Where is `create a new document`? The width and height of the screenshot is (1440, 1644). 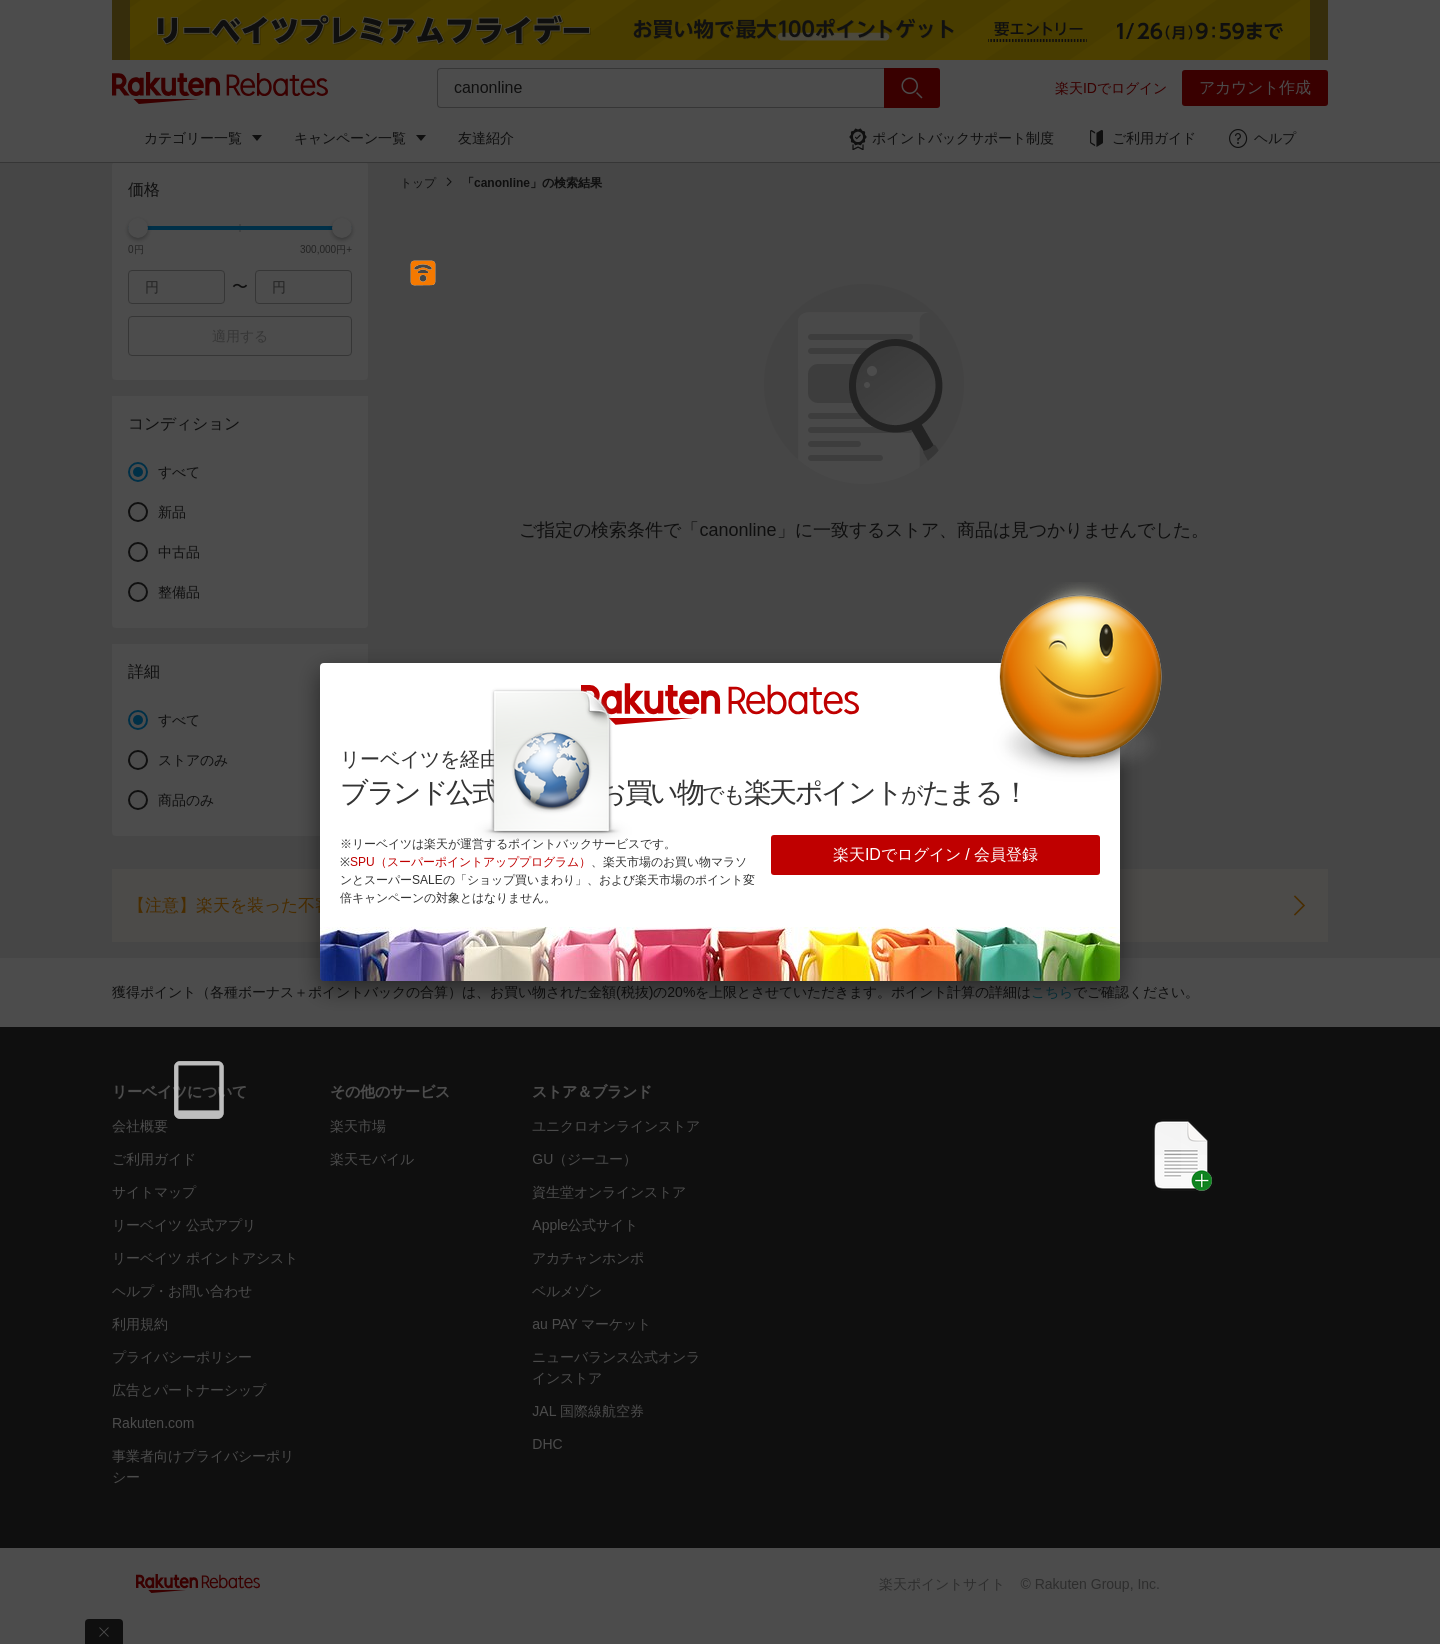 create a new document is located at coordinates (1181, 1155).